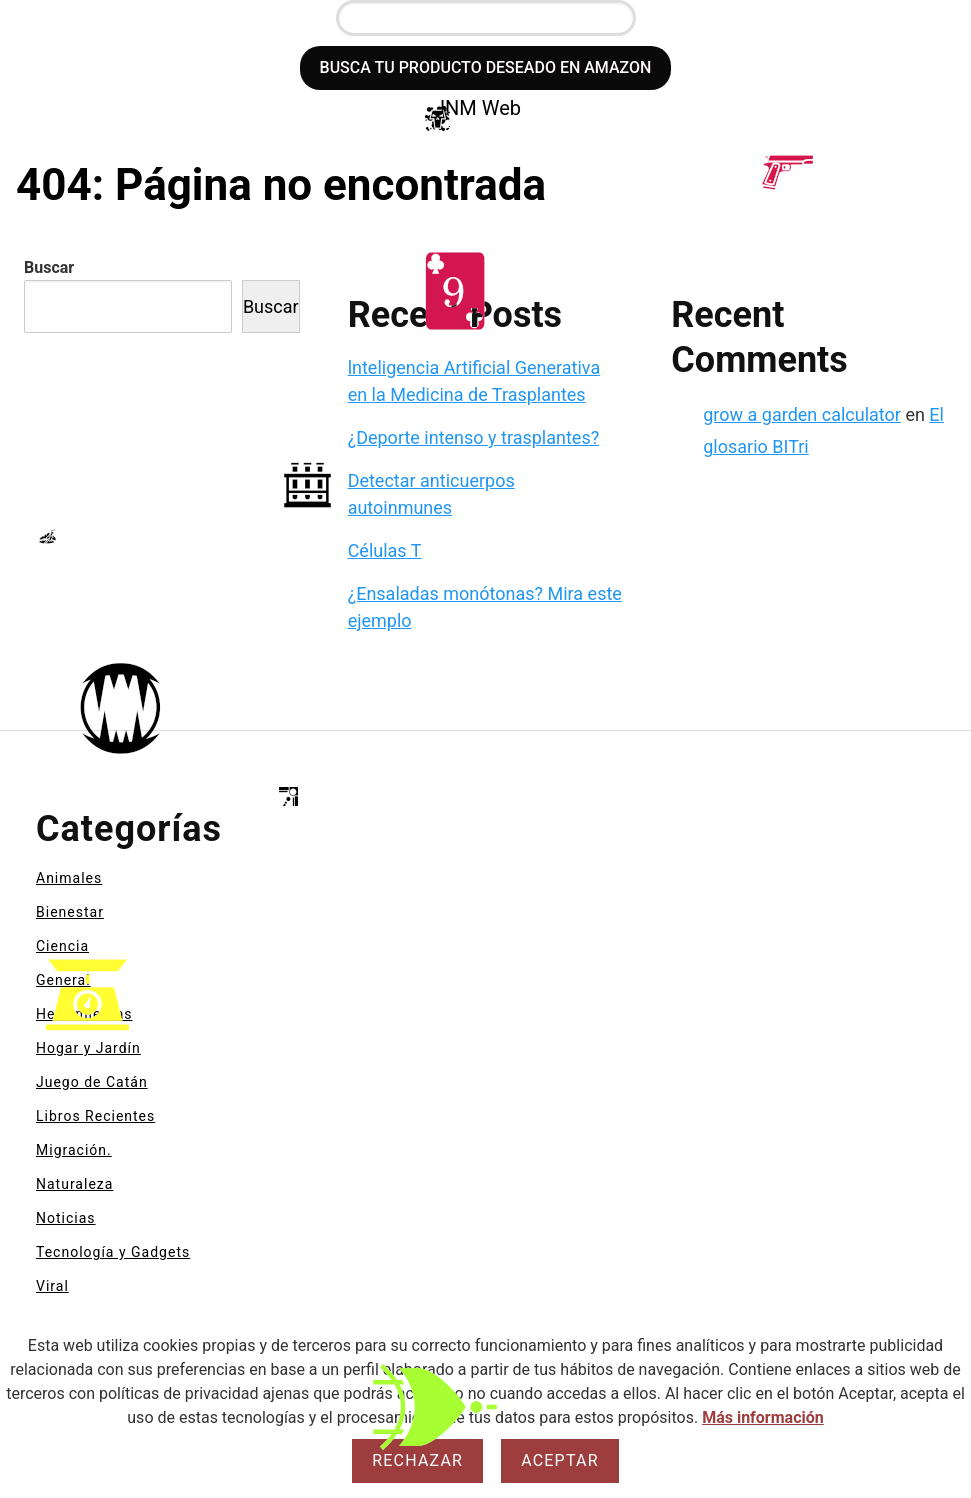  What do you see at coordinates (437, 118) in the screenshot?
I see `indicates poison or toxic hazard in gameplay` at bounding box center [437, 118].